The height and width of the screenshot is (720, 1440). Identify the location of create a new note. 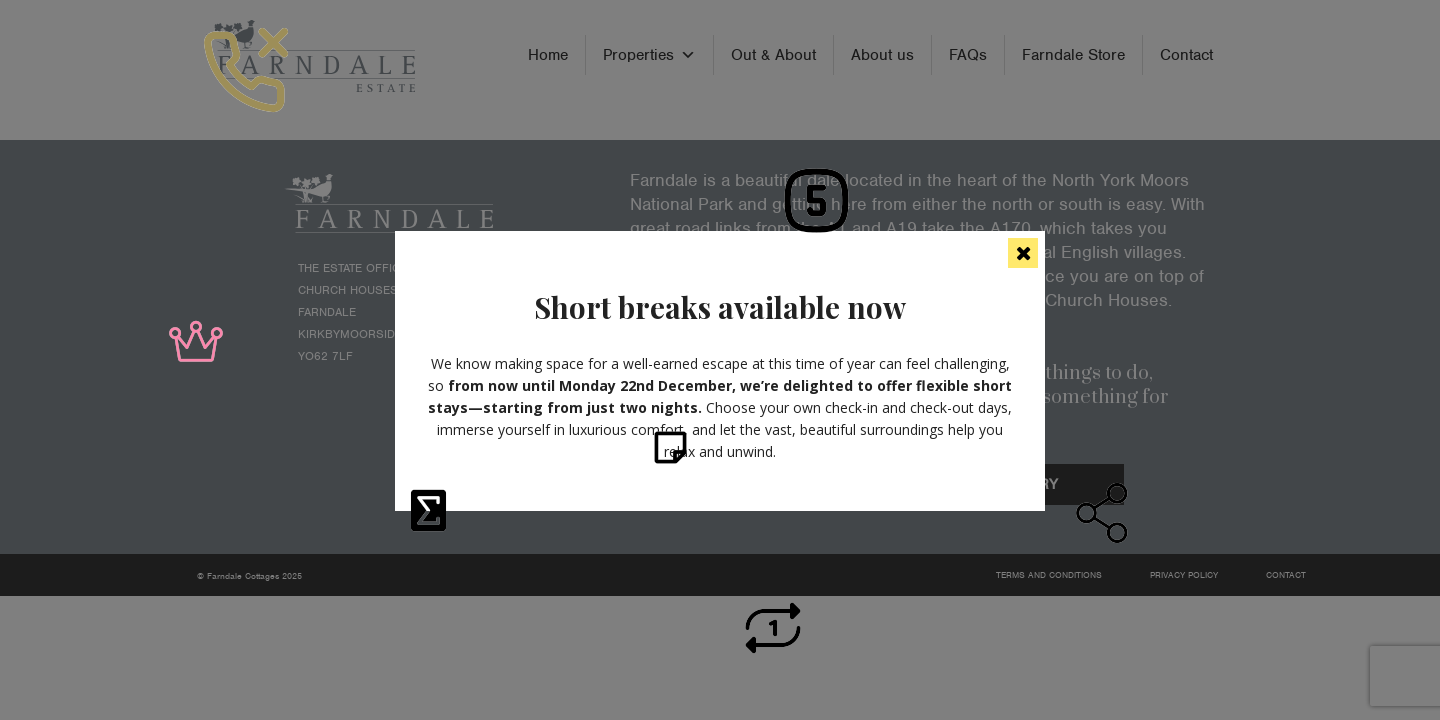
(670, 447).